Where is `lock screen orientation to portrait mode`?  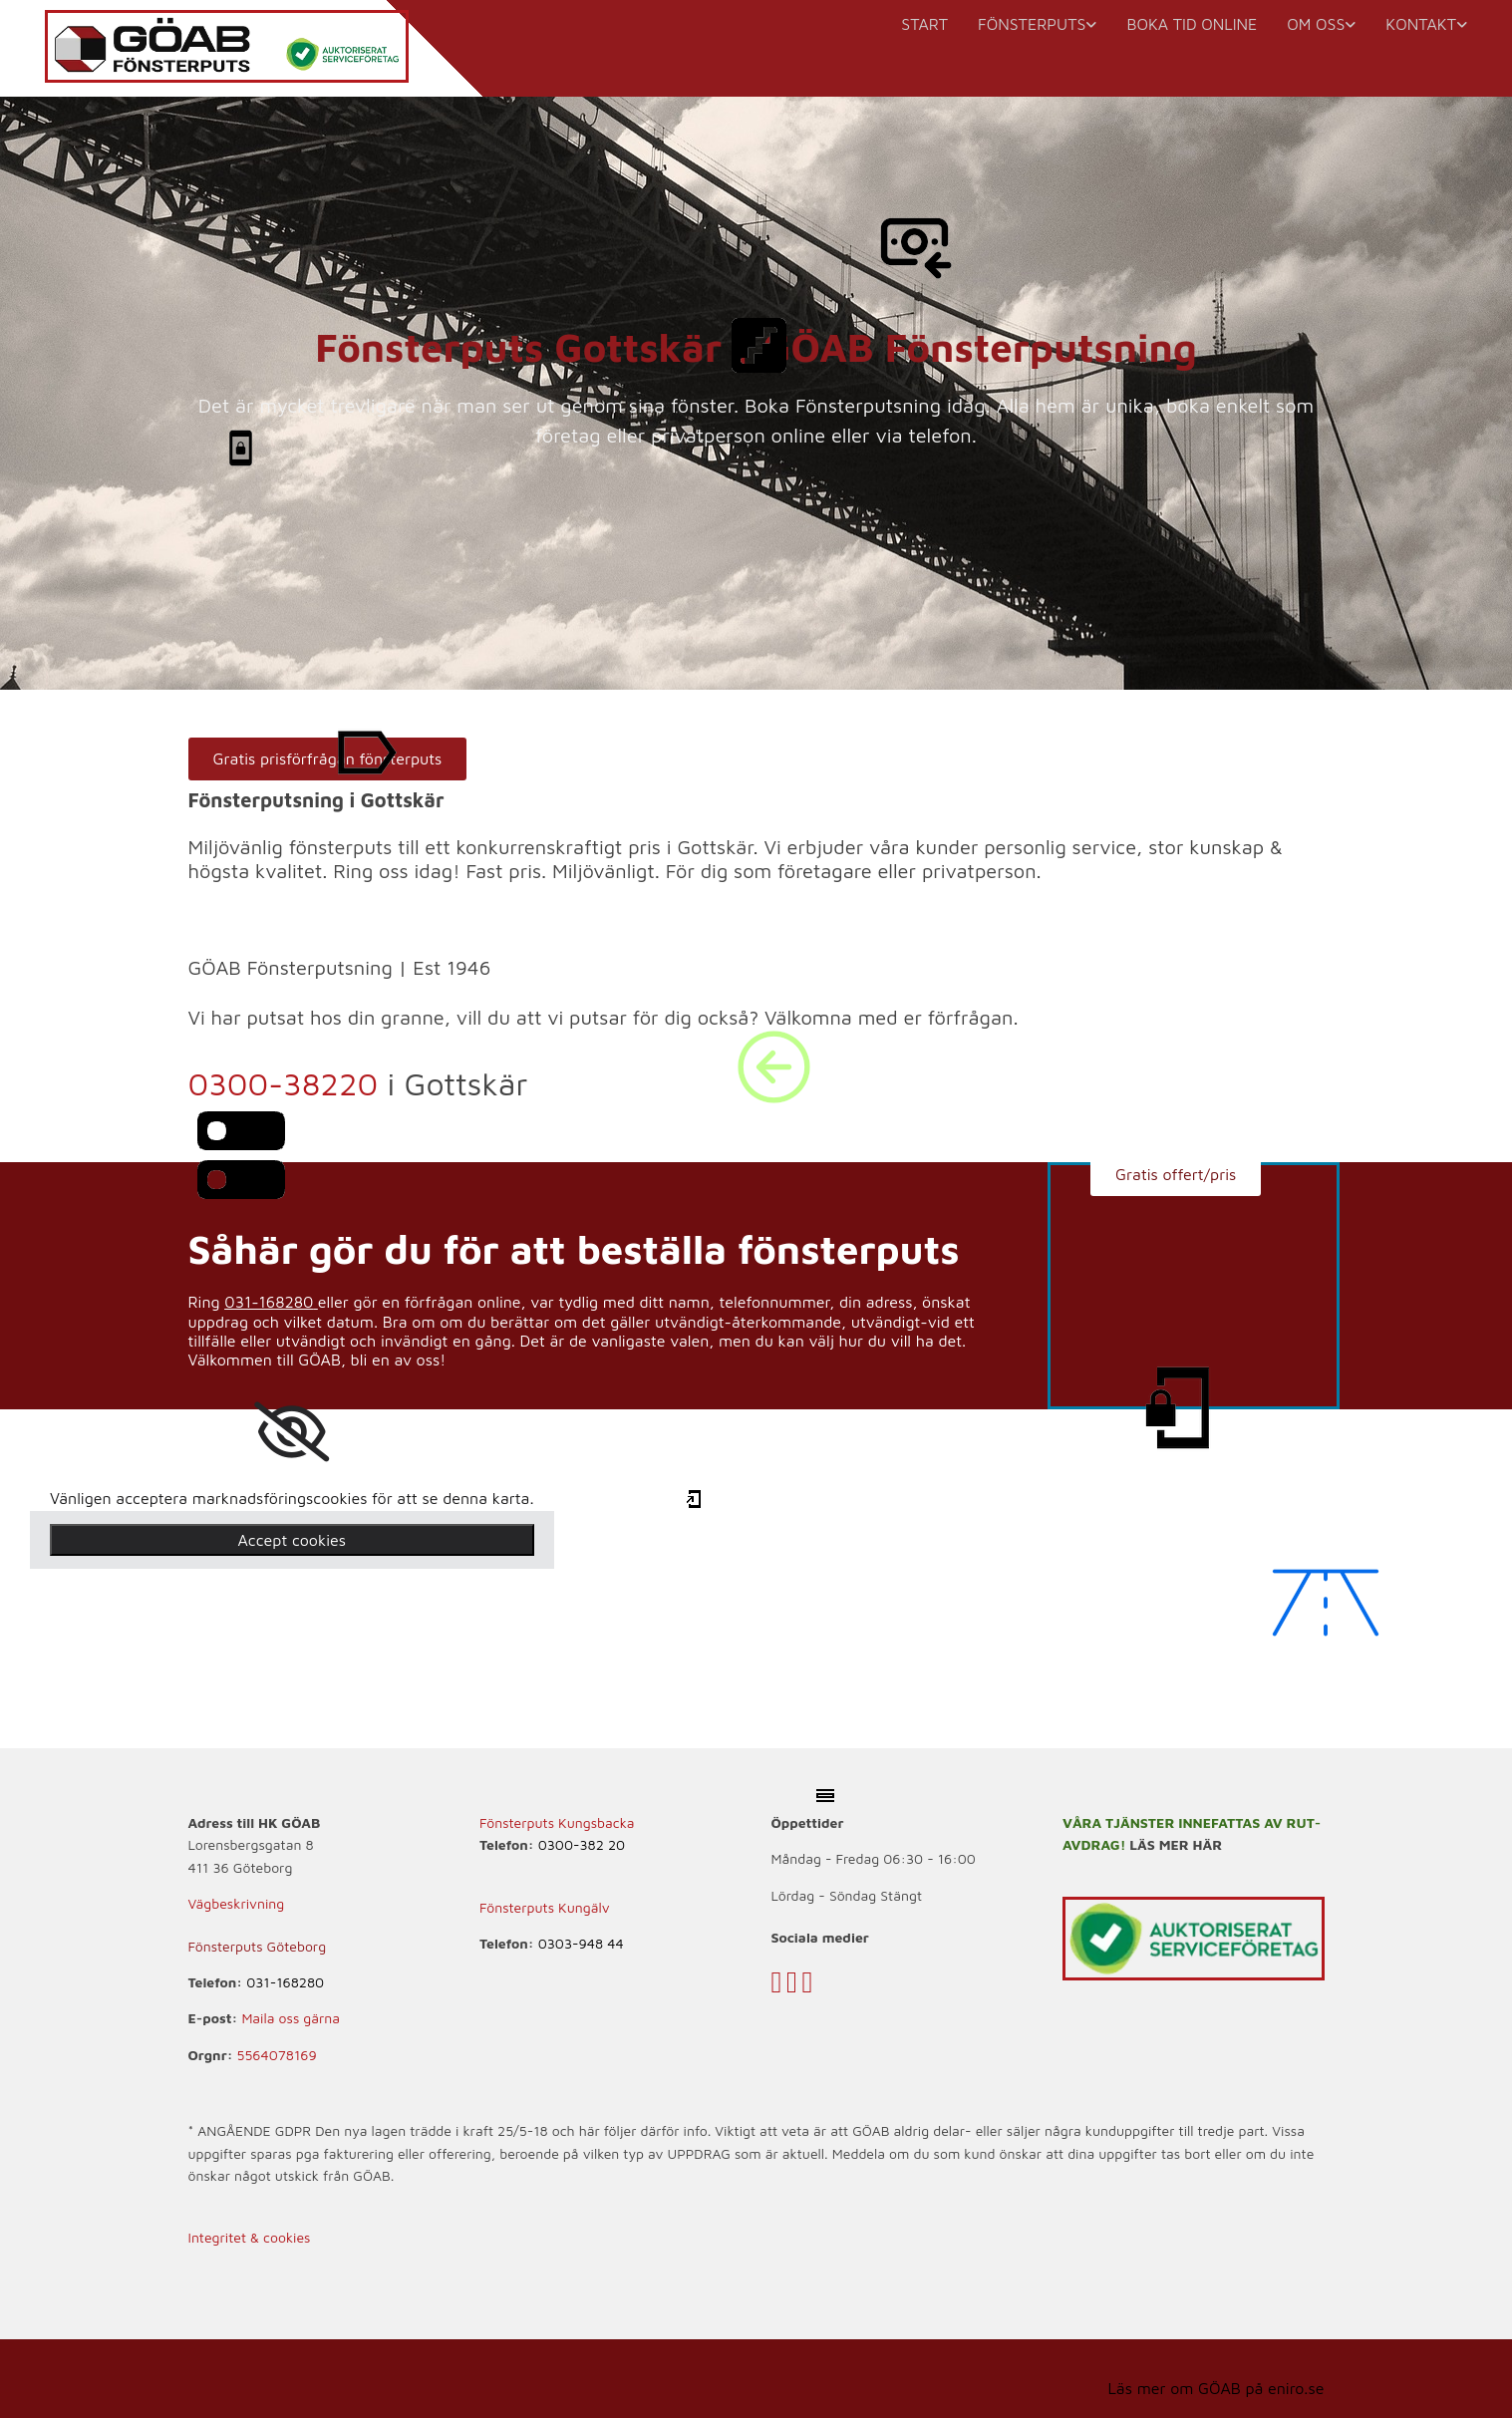
lock screen orientation to portrait mode is located at coordinates (240, 448).